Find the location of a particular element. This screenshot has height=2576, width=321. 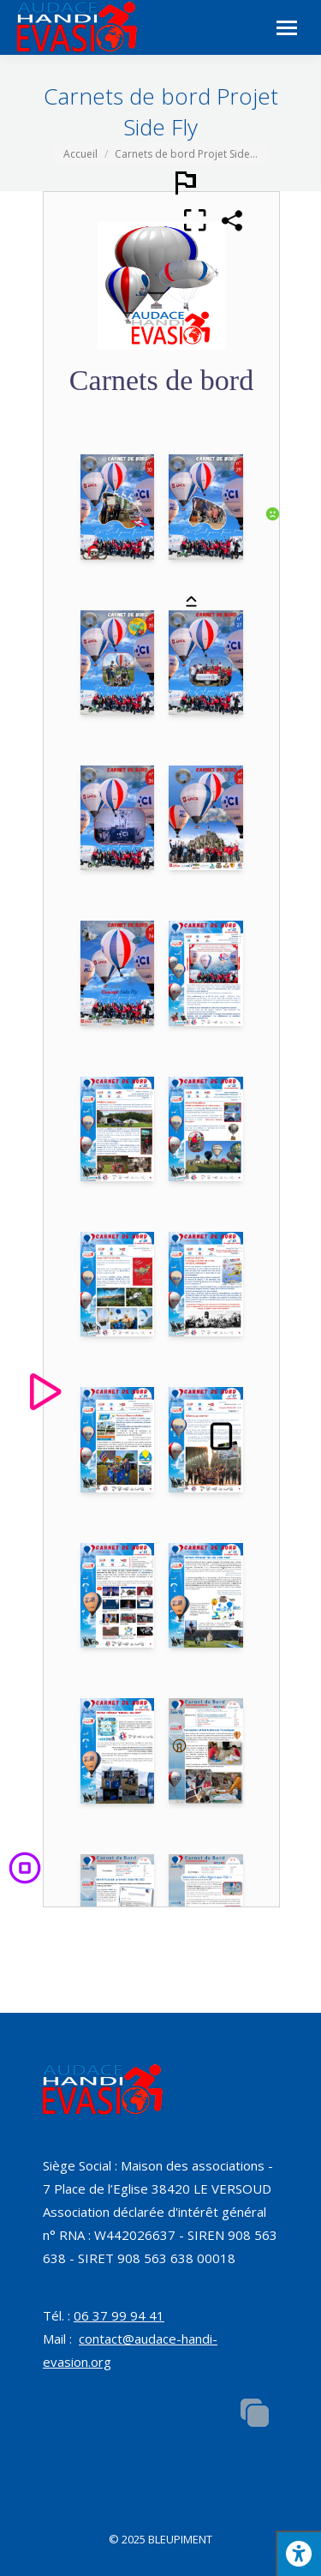

copy to clipboard is located at coordinates (254, 2412).